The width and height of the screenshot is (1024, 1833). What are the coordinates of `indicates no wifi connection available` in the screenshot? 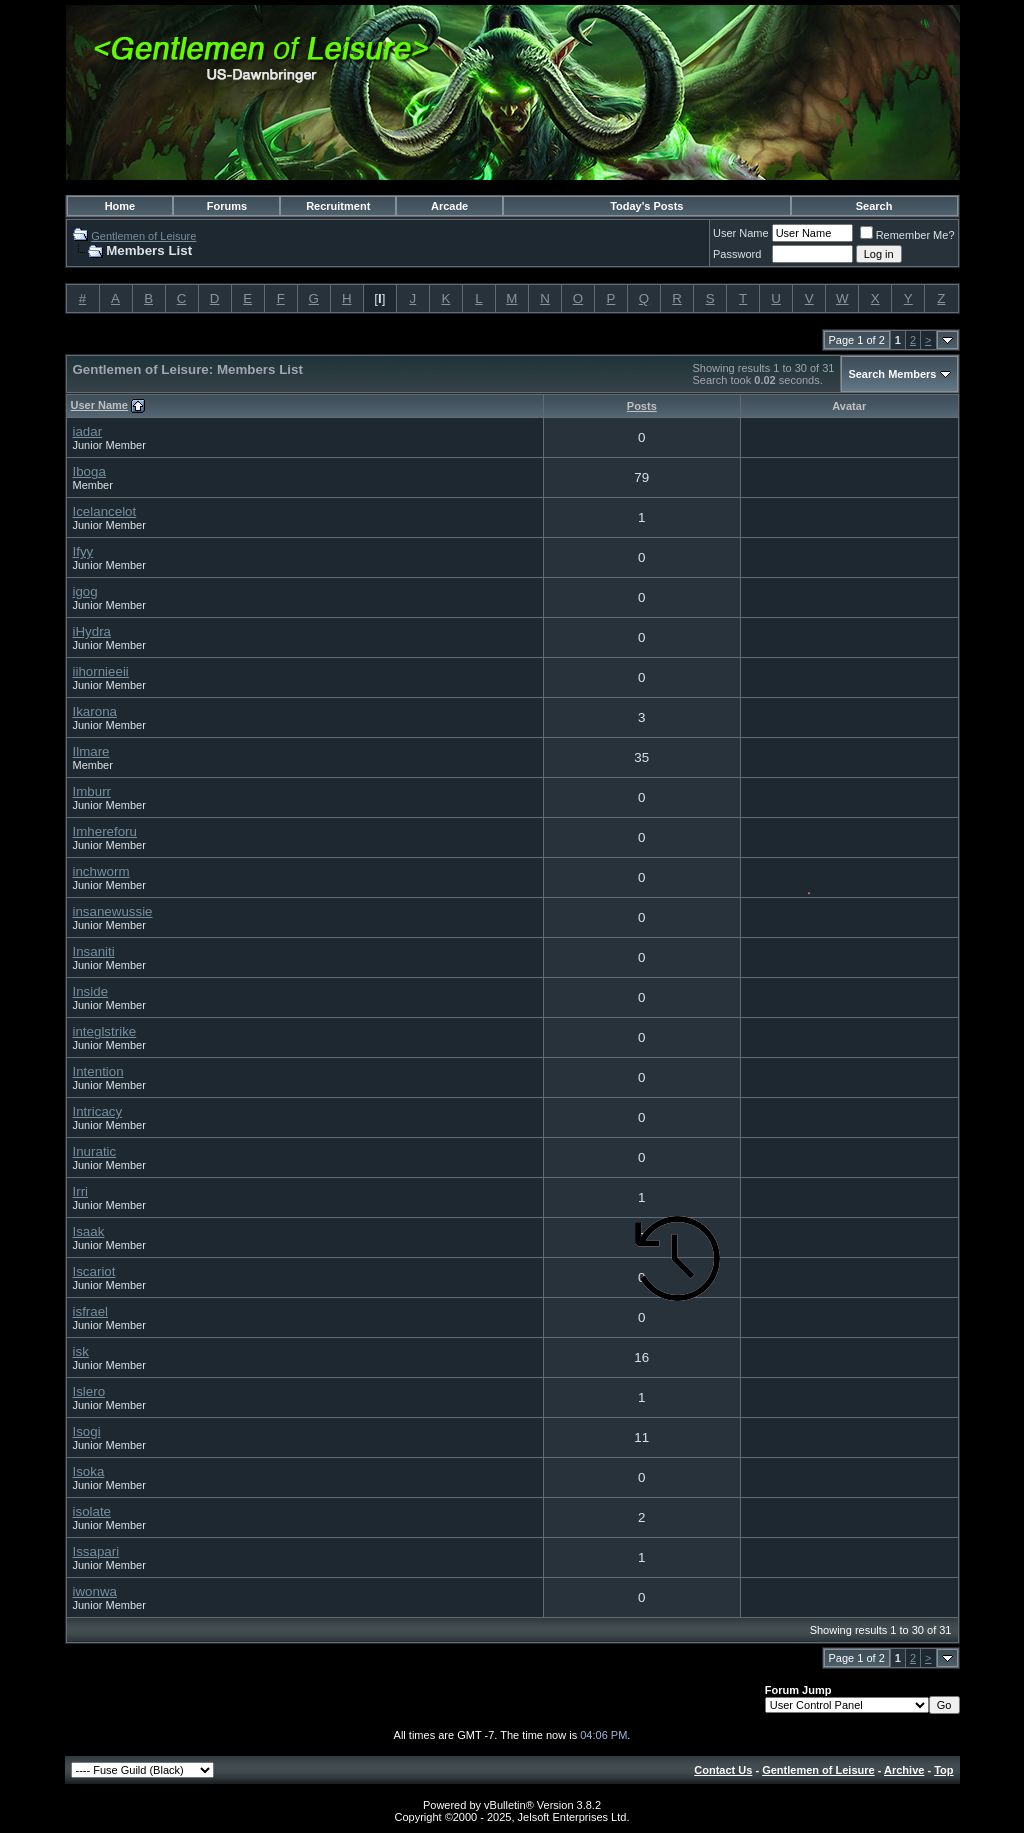 It's located at (809, 888).